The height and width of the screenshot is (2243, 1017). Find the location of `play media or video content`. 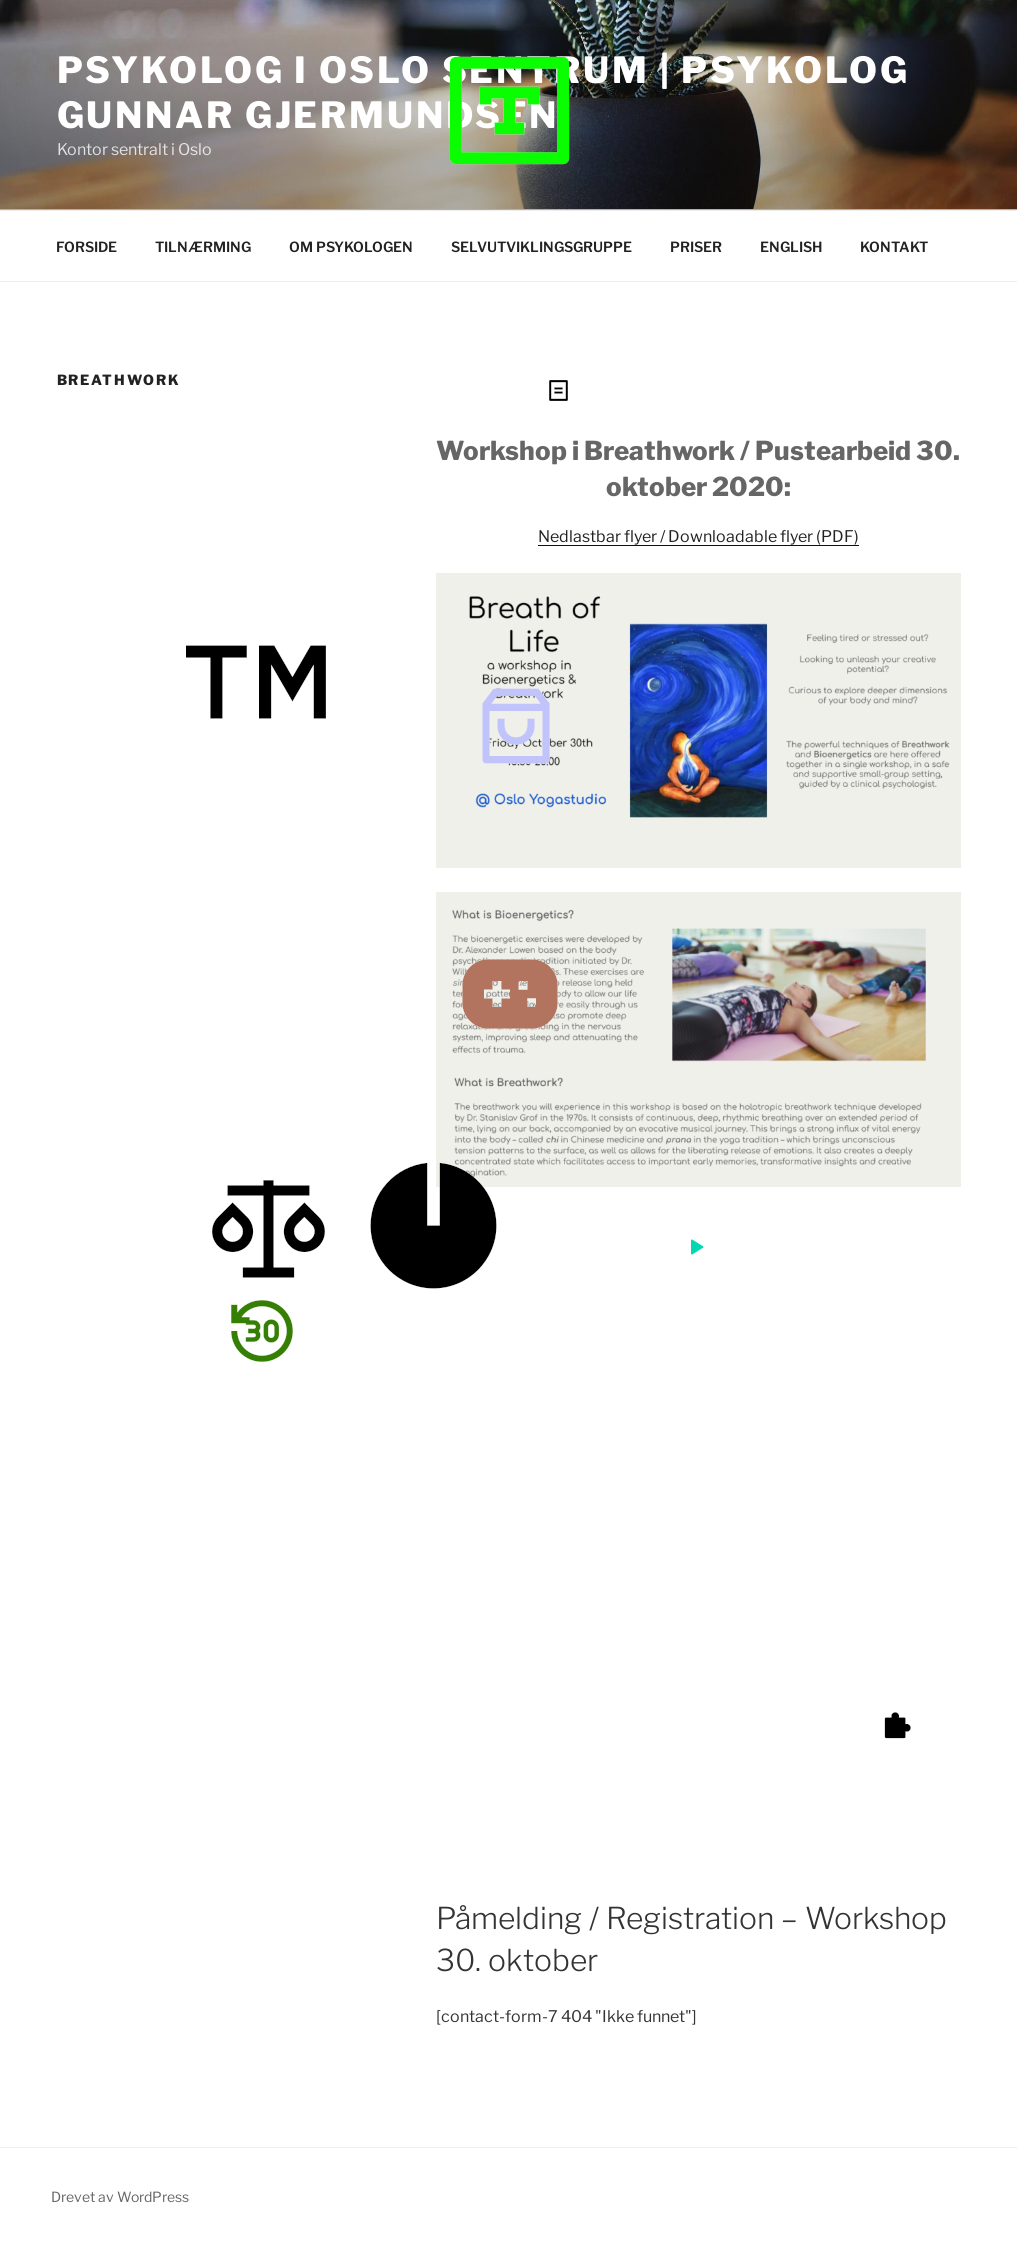

play media or video content is located at coordinates (696, 1247).